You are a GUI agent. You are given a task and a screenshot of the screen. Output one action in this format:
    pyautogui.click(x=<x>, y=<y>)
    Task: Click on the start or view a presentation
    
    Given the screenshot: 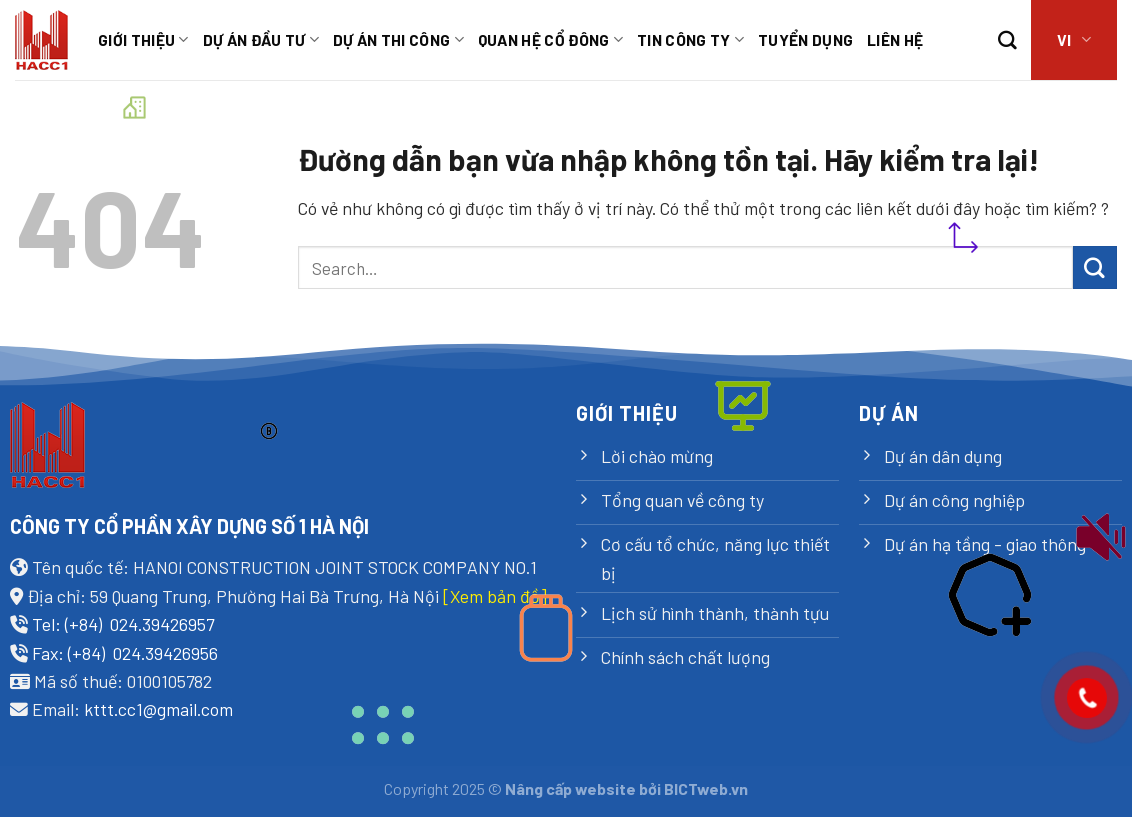 What is the action you would take?
    pyautogui.click(x=743, y=406)
    